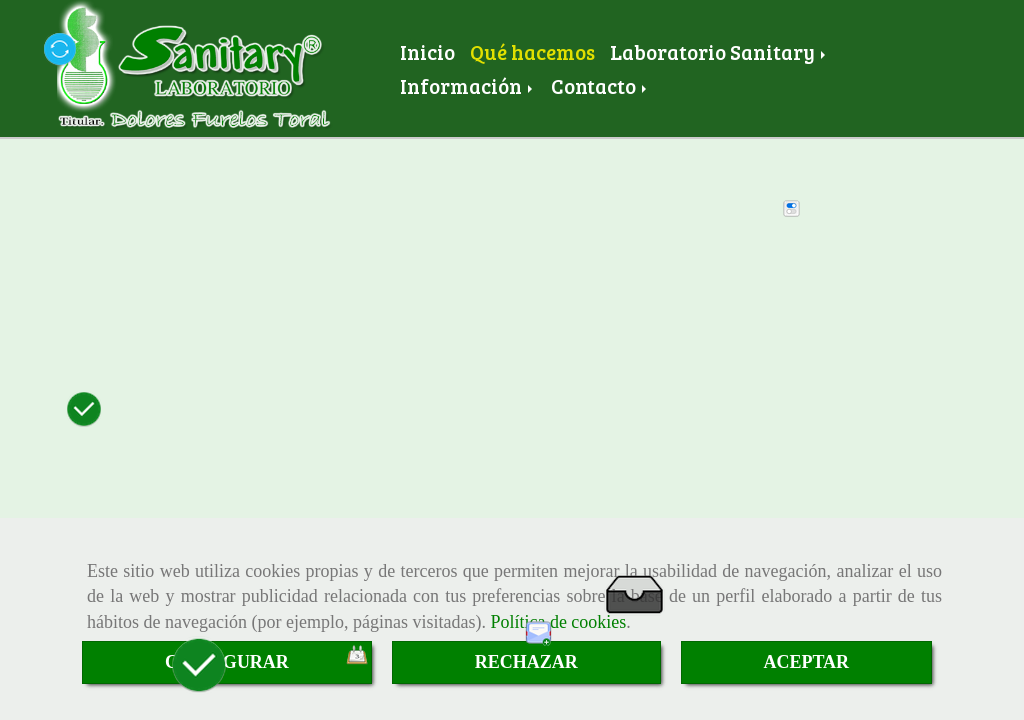  Describe the element at coordinates (60, 49) in the screenshot. I see `indicates content is currently syncing` at that location.